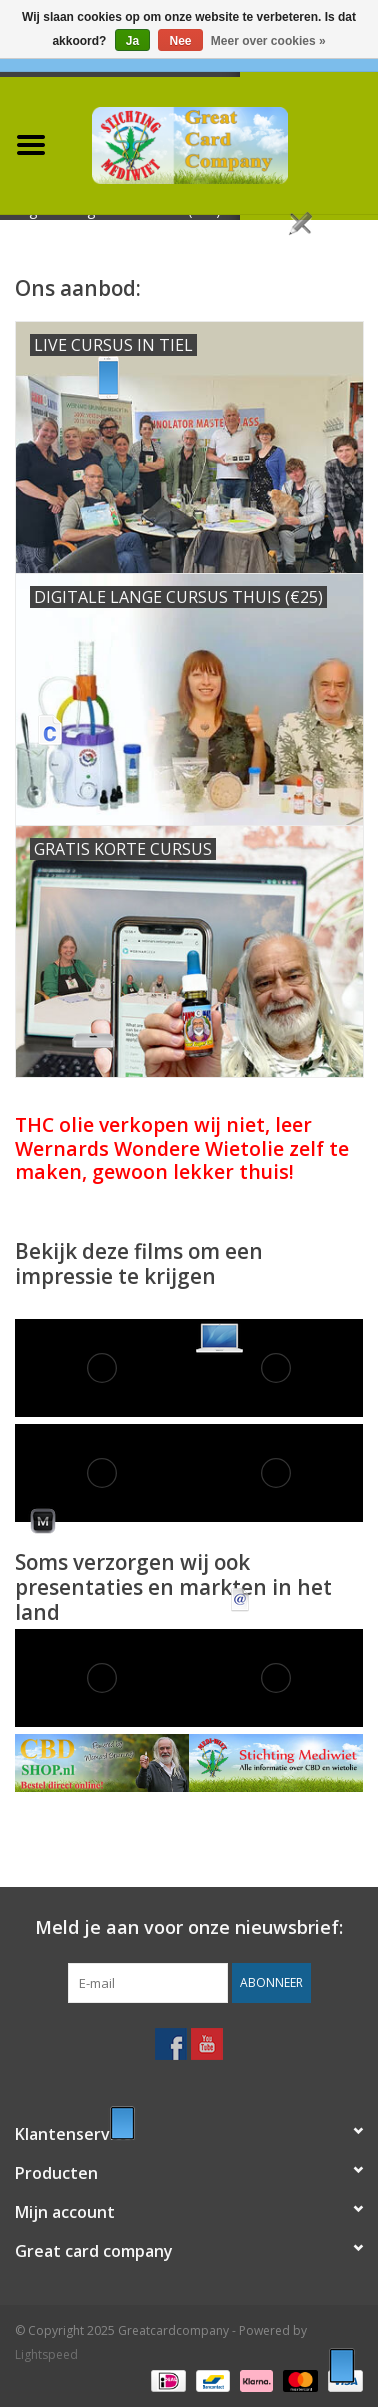  I want to click on indicates write access is disabled, so click(300, 223).